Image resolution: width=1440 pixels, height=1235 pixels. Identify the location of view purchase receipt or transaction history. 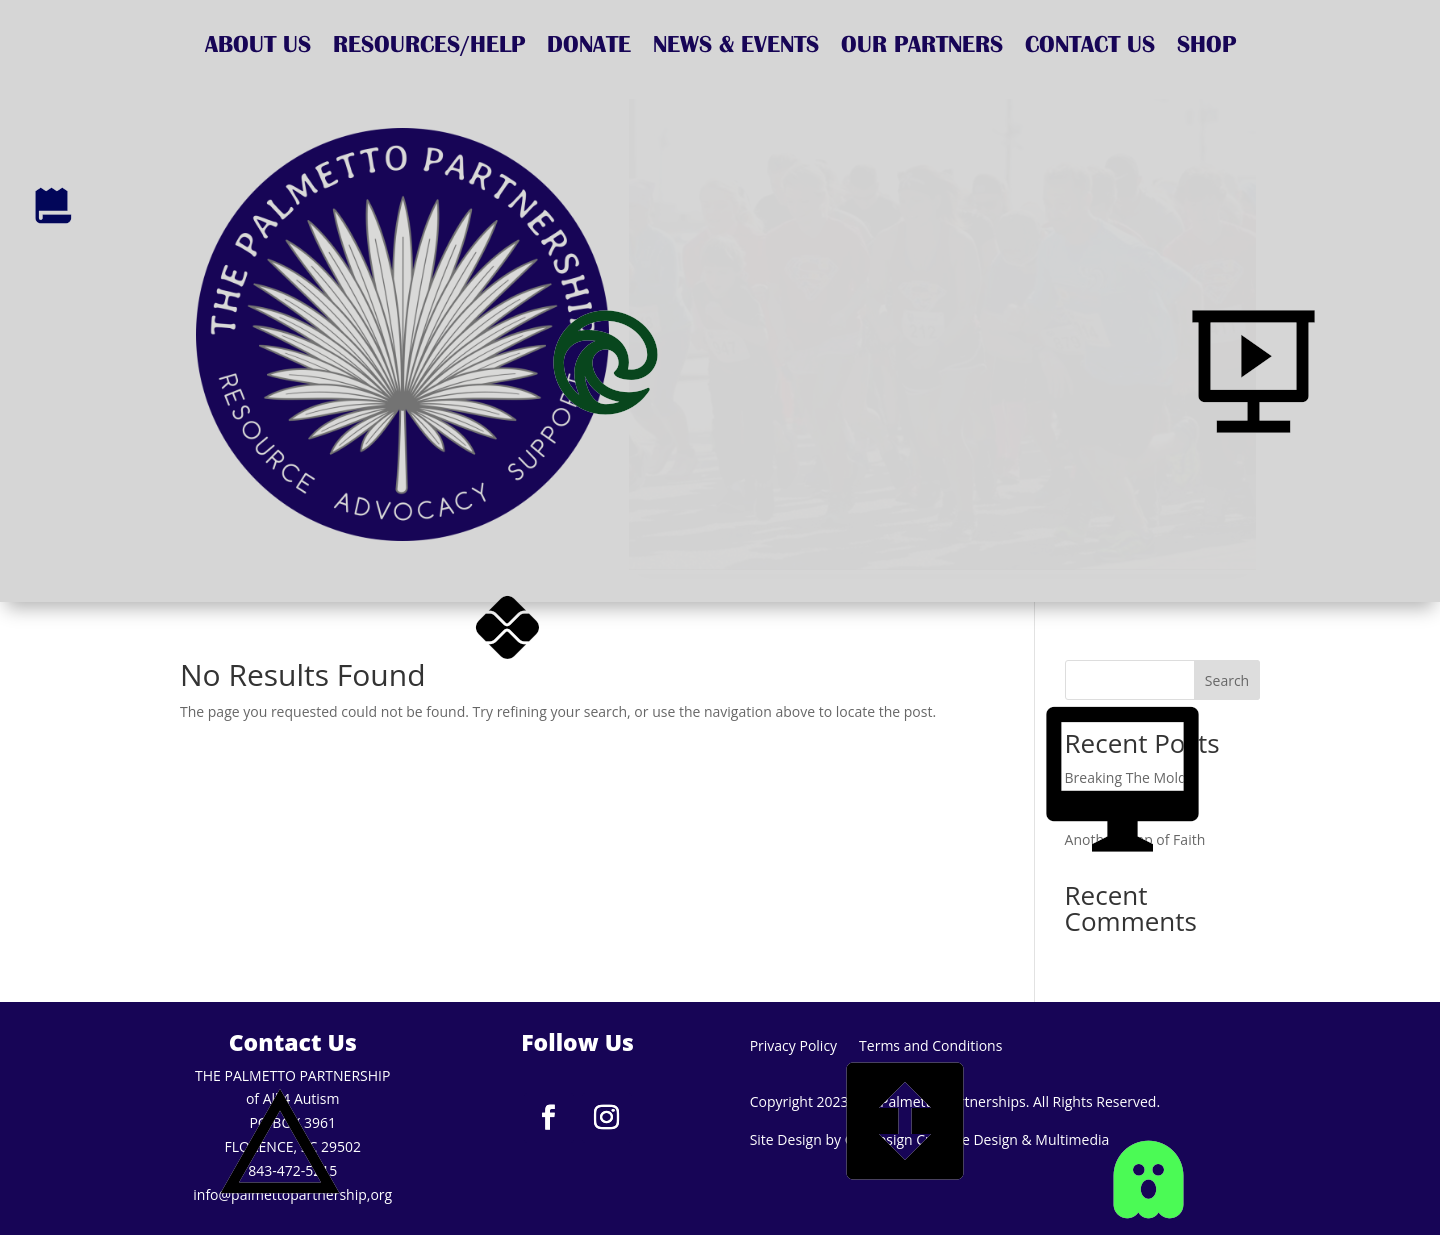
(51, 205).